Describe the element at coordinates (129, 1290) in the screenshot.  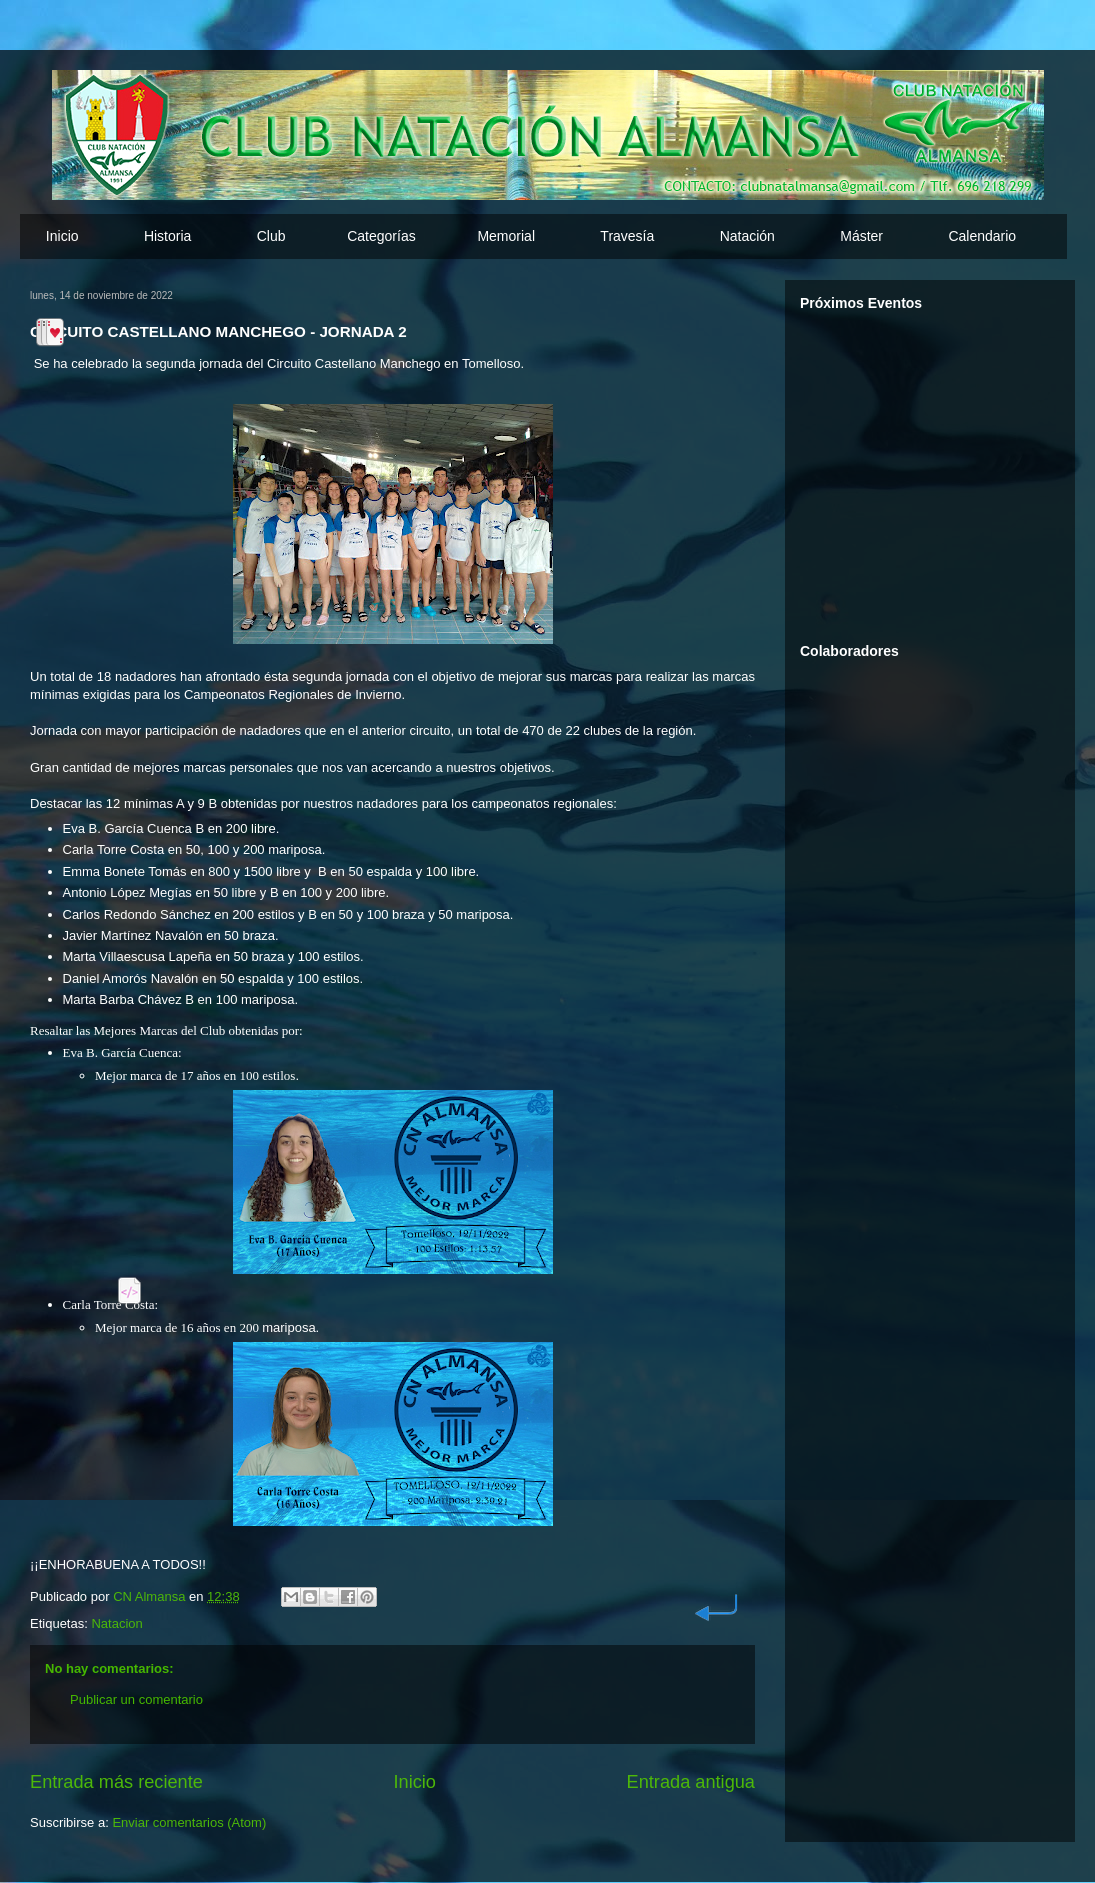
I see `an XML document file` at that location.